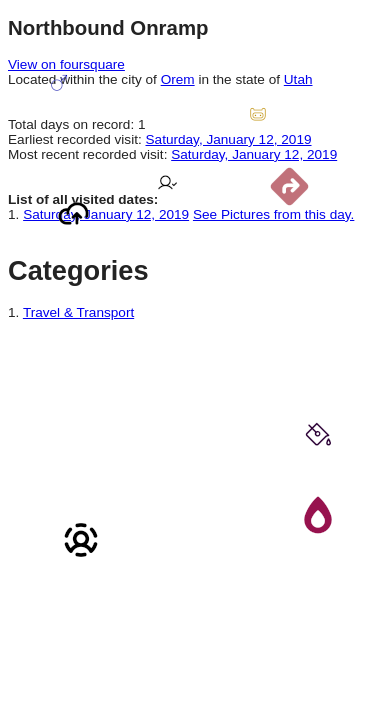 This screenshot has height=720, width=375. I want to click on indicates trending or hot content, so click(318, 515).